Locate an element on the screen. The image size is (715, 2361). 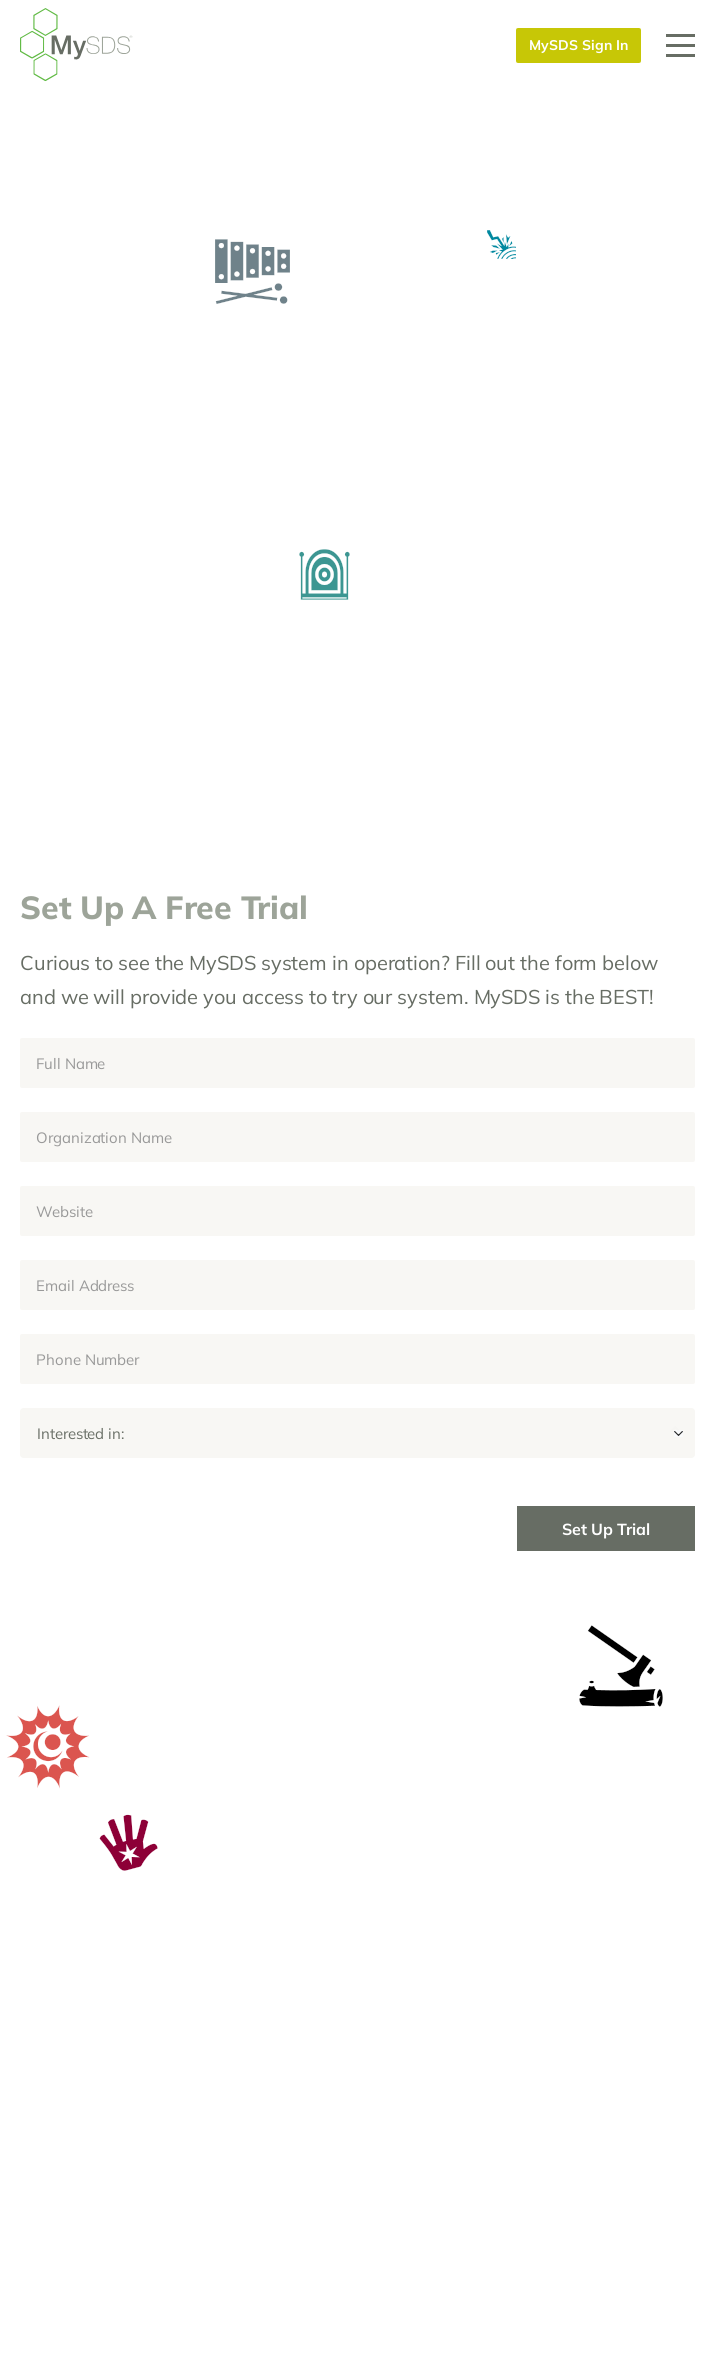
activate magic or special ability is located at coordinates (129, 1844).